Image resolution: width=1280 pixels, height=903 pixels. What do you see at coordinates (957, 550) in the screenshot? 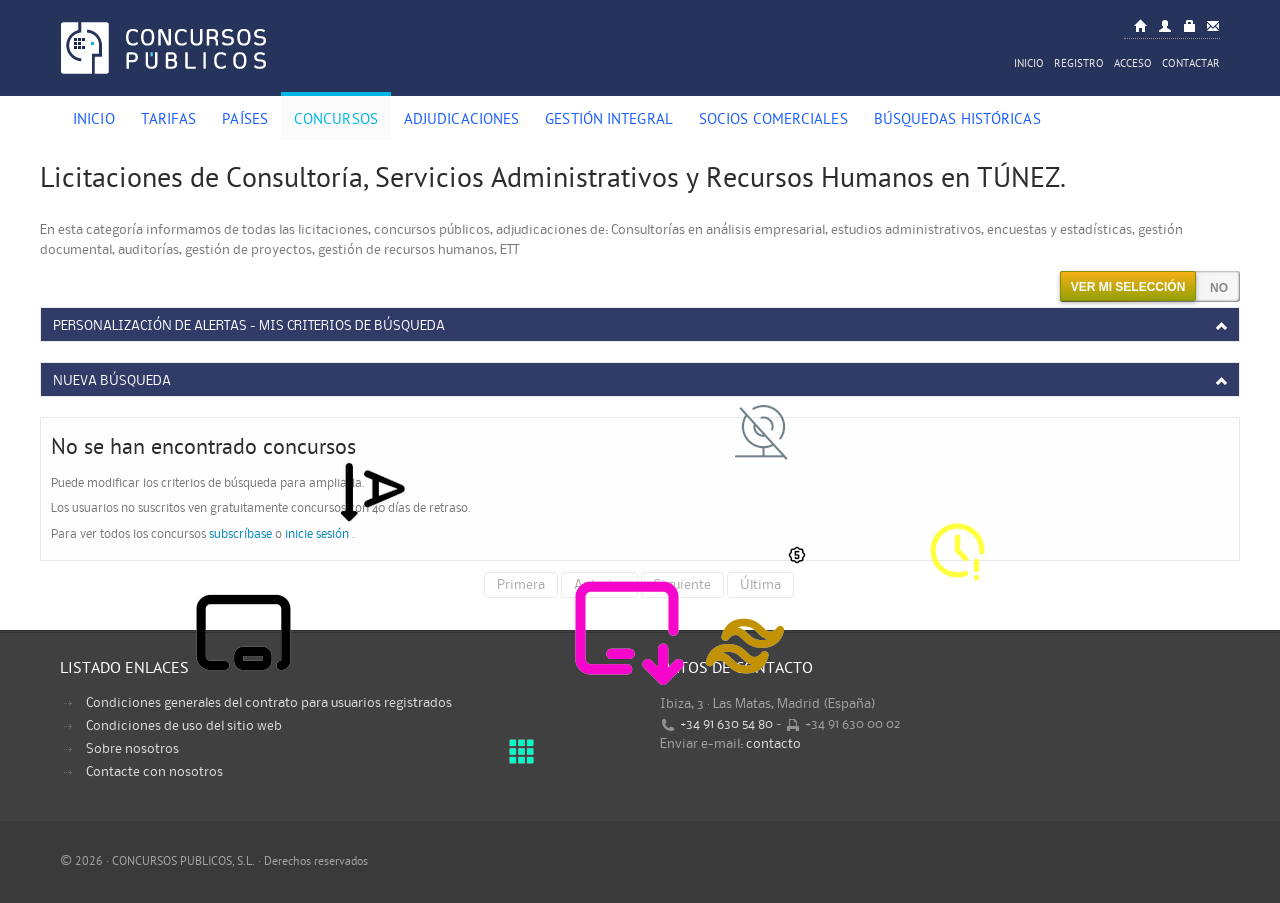
I see `time-sensitive alert or warning` at bounding box center [957, 550].